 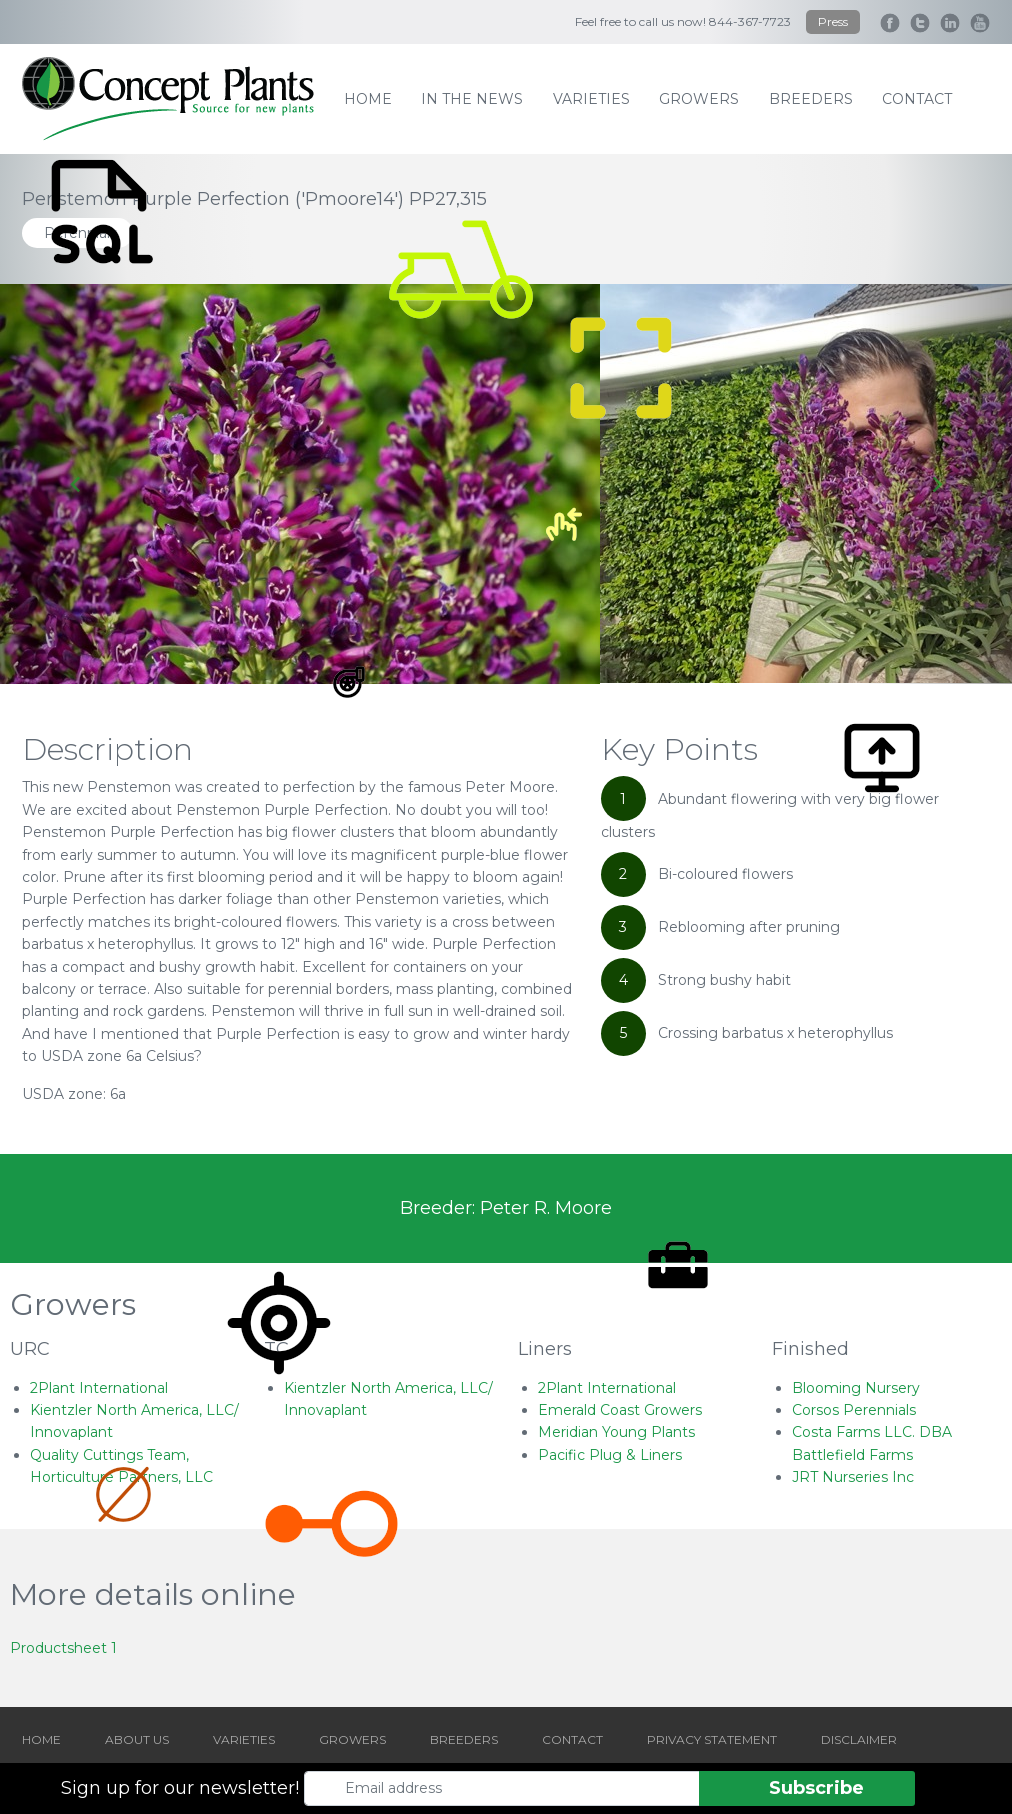 I want to click on indicates an empty or null state, so click(x=123, y=1494).